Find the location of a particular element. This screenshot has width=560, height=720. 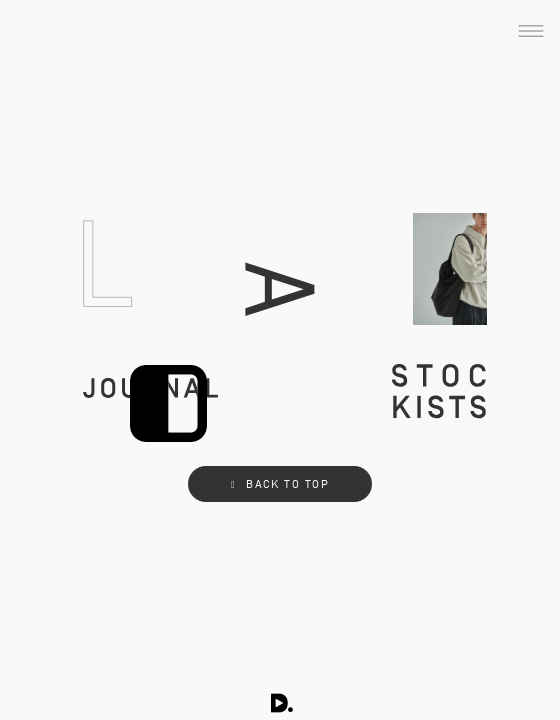

shields.io logo - a service for generating status badges is located at coordinates (168, 403).